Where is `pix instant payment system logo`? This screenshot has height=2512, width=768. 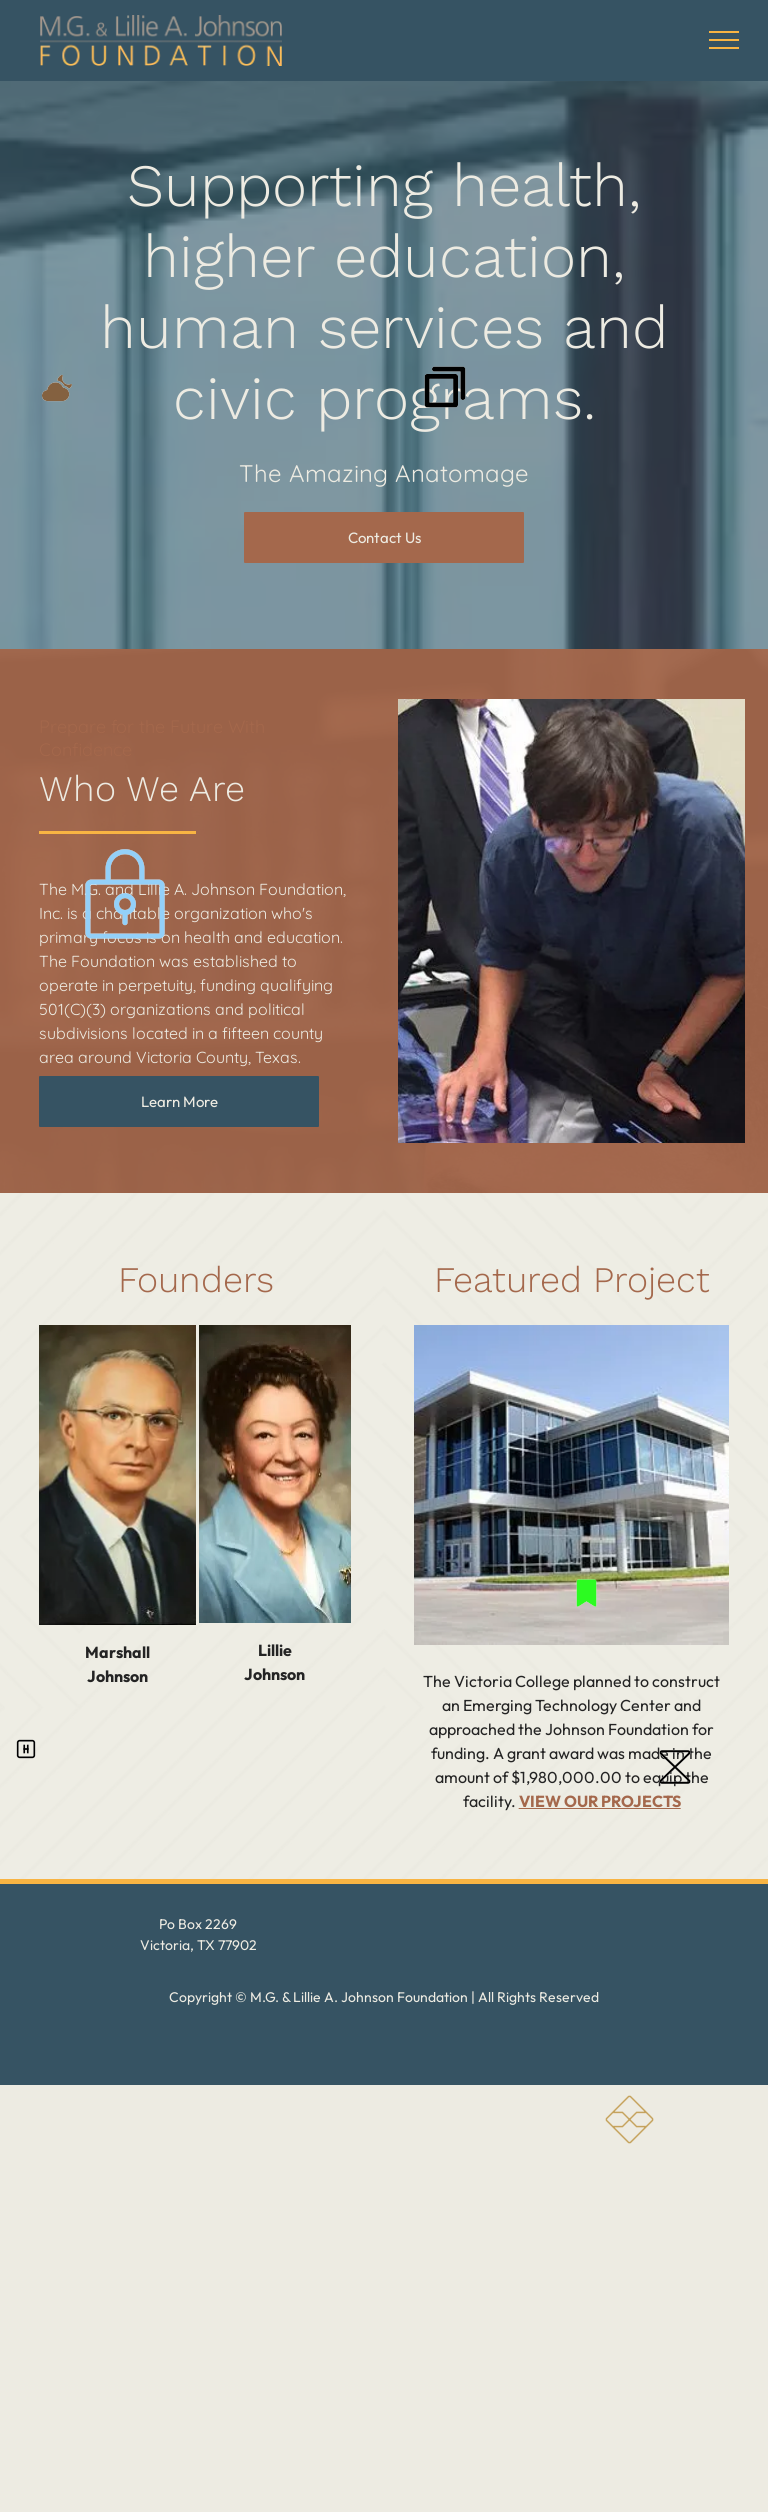
pix instant payment system logo is located at coordinates (629, 2119).